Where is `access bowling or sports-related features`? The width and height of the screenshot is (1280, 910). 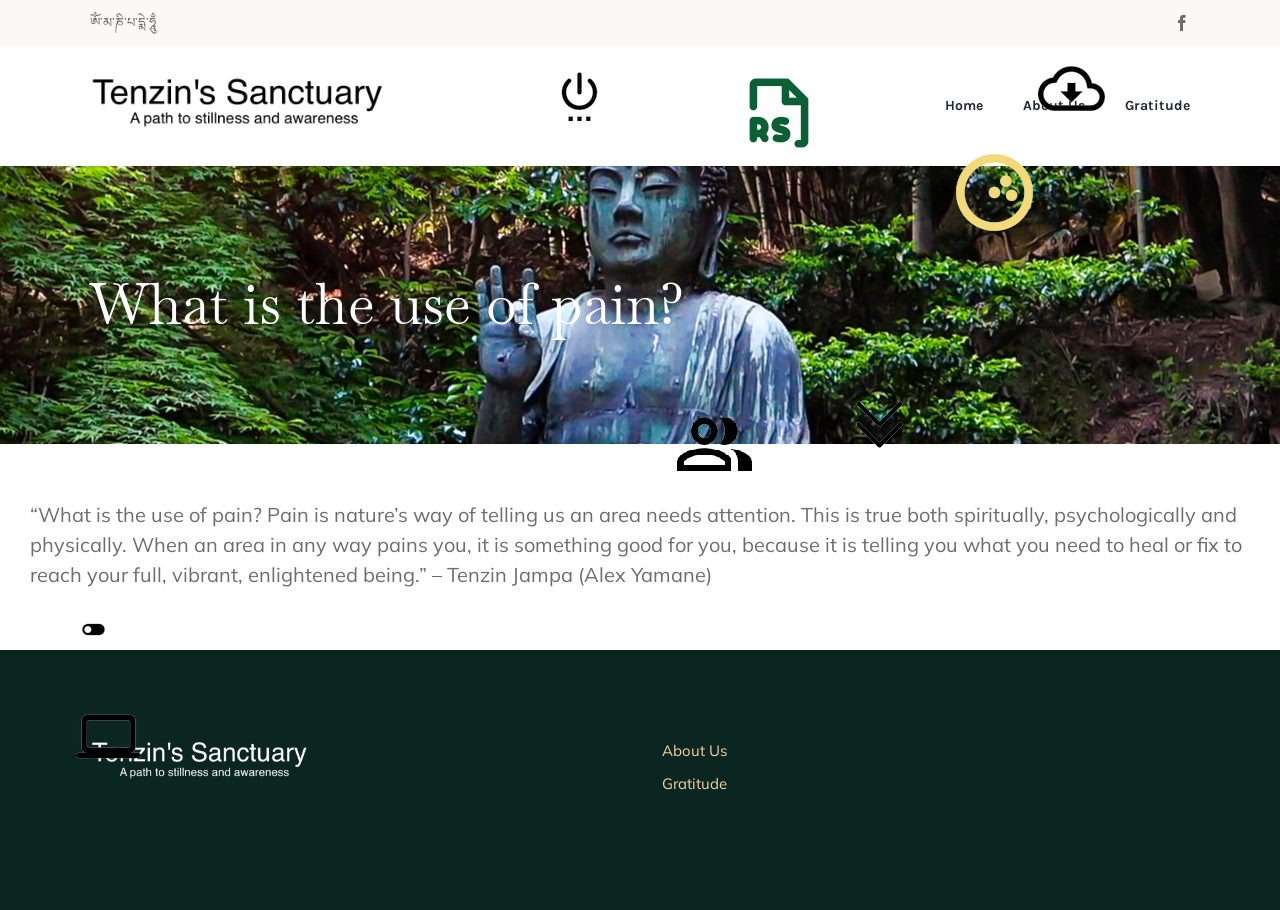
access bowling or sports-related features is located at coordinates (994, 192).